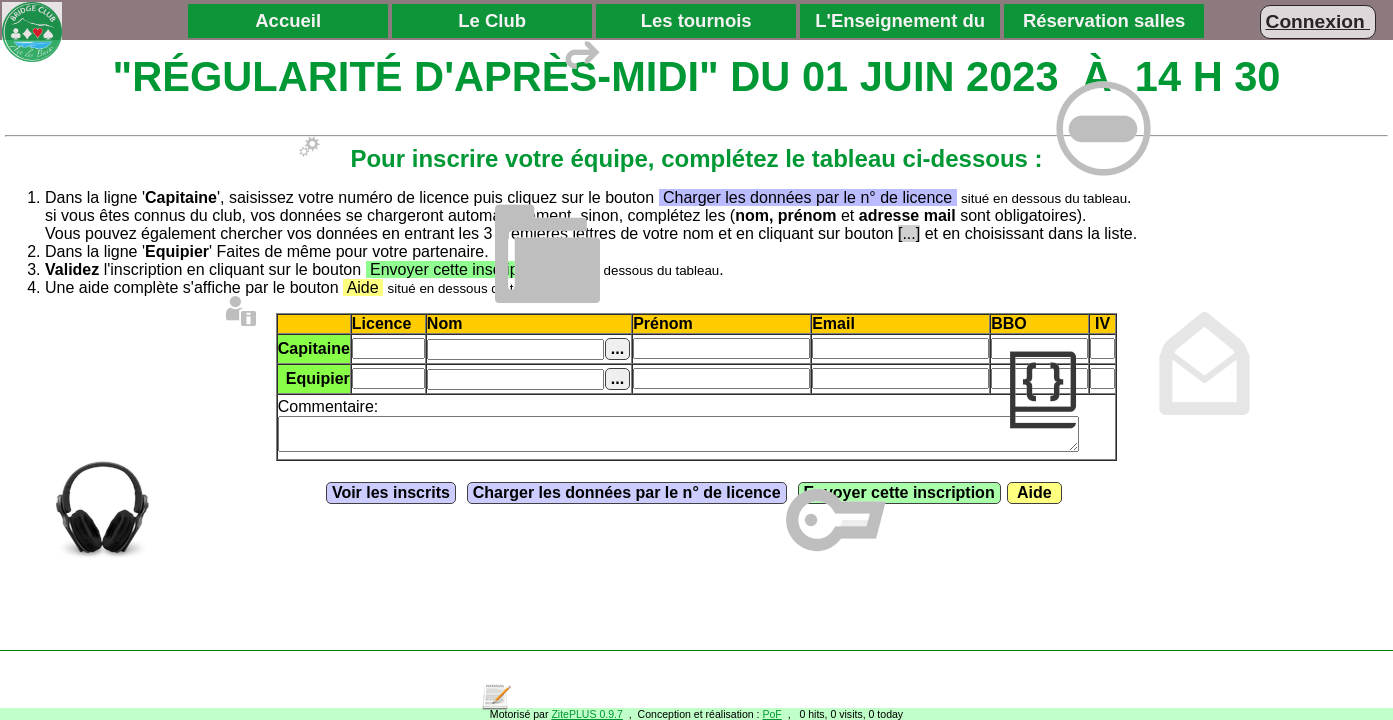 Image resolution: width=1393 pixels, height=720 pixels. I want to click on open developer documentation, so click(1043, 390).